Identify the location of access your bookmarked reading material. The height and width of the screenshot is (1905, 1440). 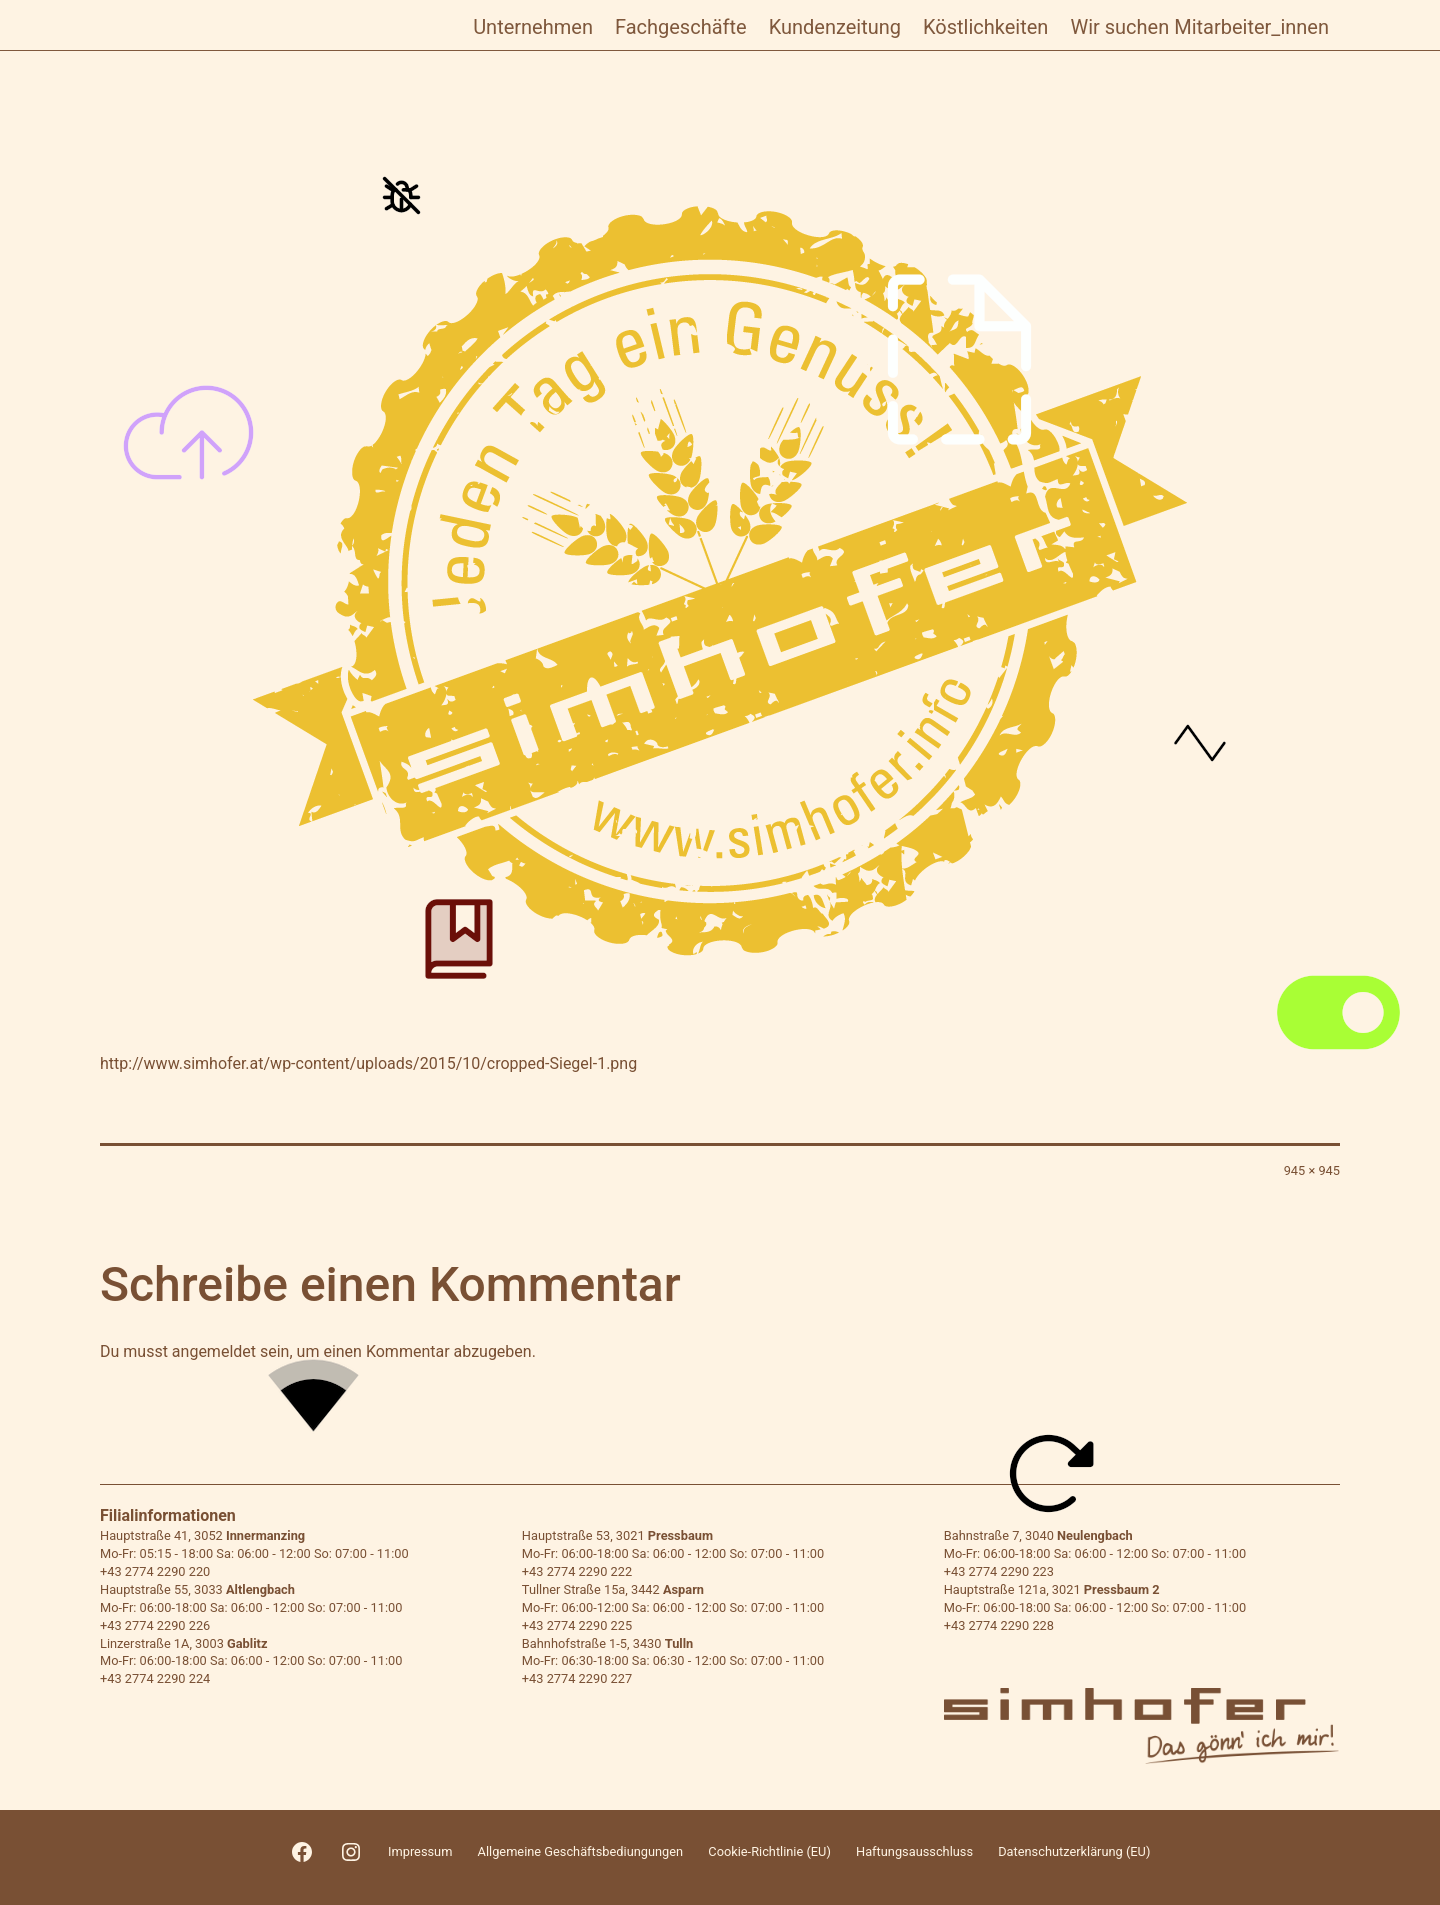
(459, 939).